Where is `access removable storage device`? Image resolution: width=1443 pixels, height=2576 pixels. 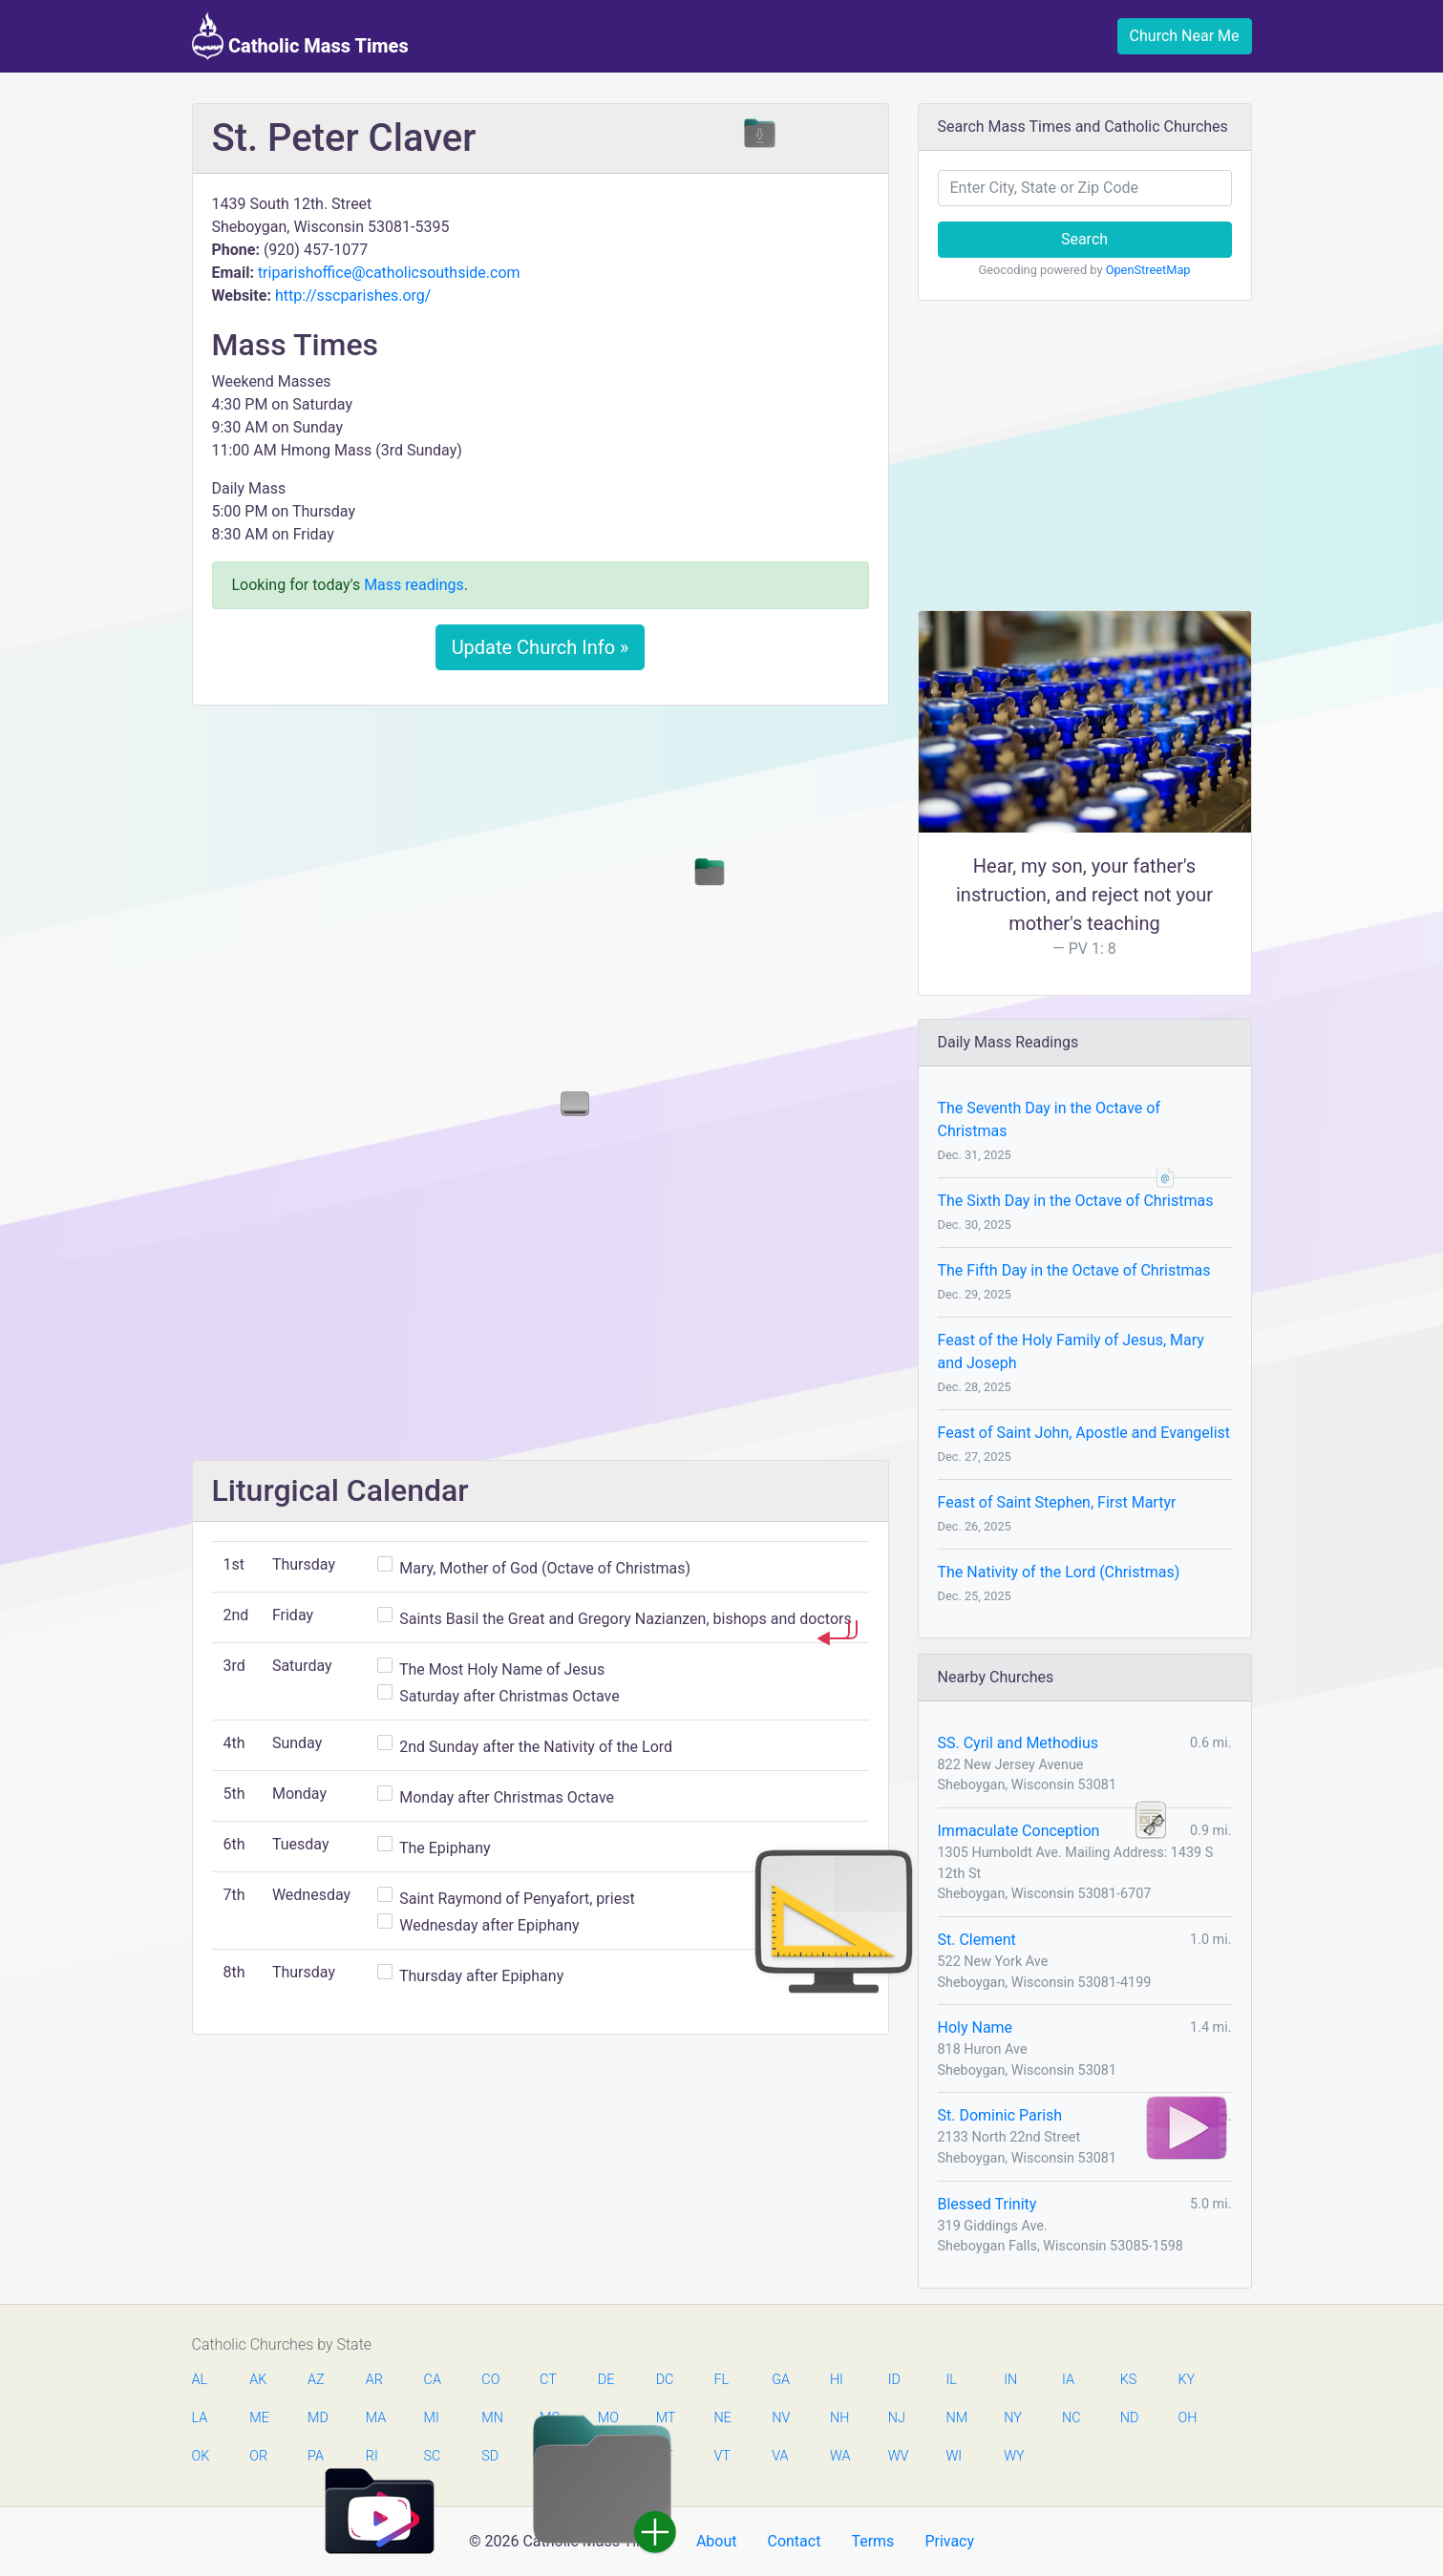
access removable storage device is located at coordinates (575, 1104).